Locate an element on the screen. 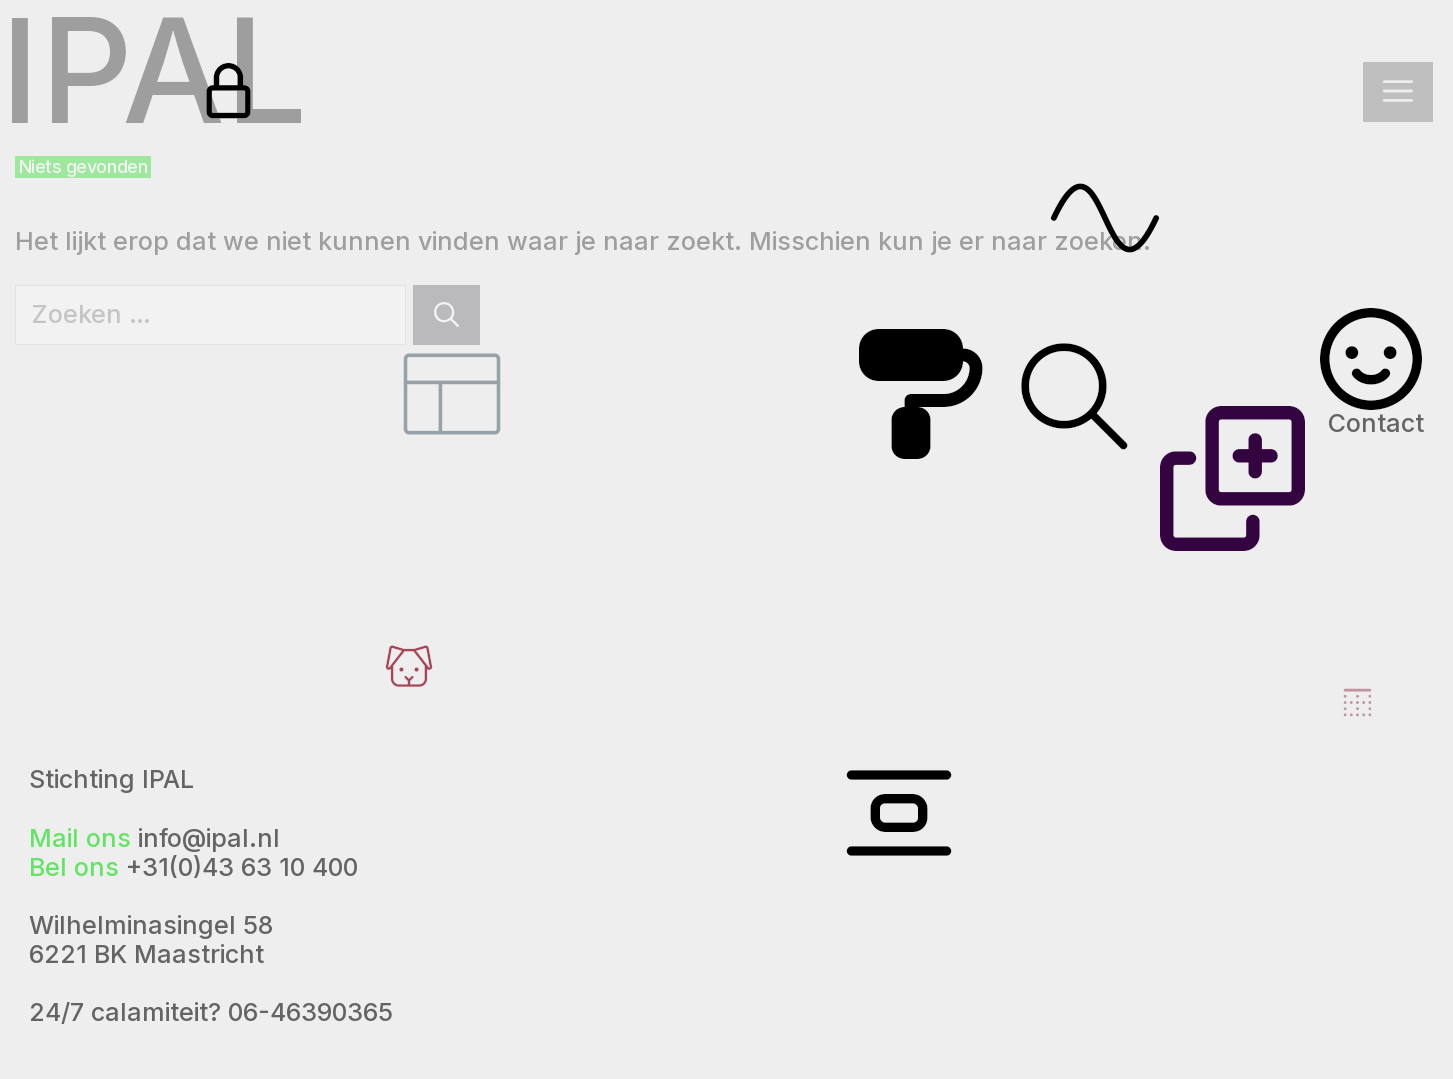 The image size is (1453, 1079). change page layout options is located at coordinates (452, 394).